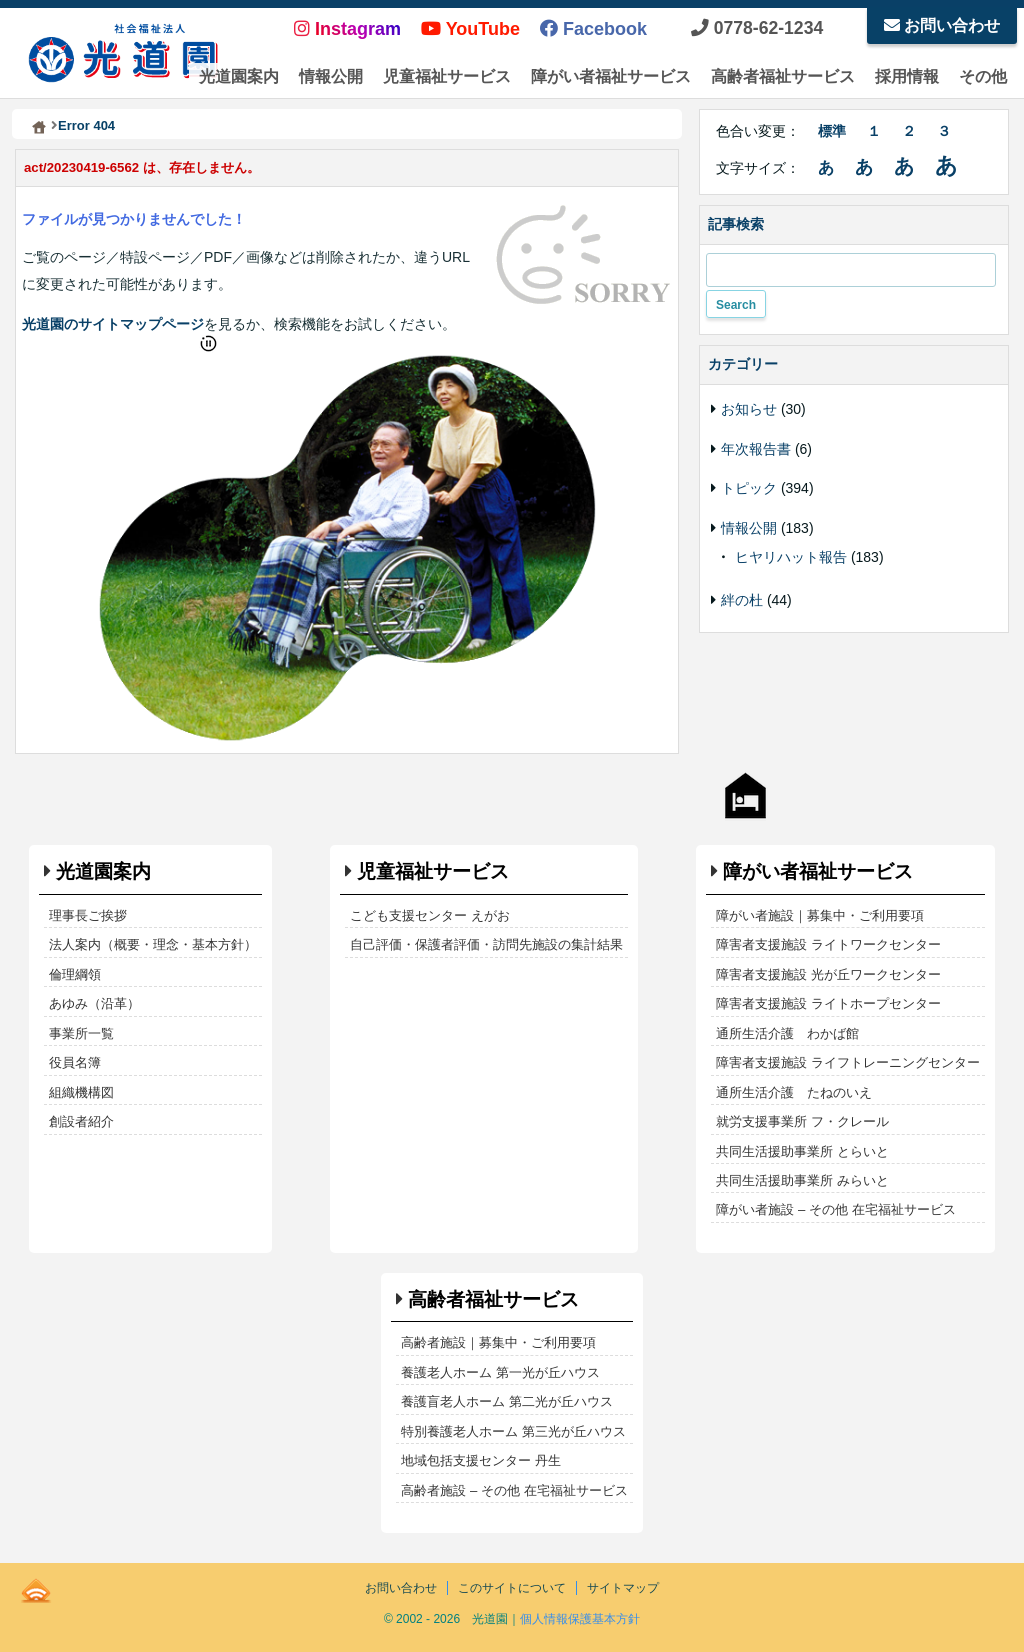 Image resolution: width=1024 pixels, height=1652 pixels. I want to click on find nearby overnight shelters, so click(745, 795).